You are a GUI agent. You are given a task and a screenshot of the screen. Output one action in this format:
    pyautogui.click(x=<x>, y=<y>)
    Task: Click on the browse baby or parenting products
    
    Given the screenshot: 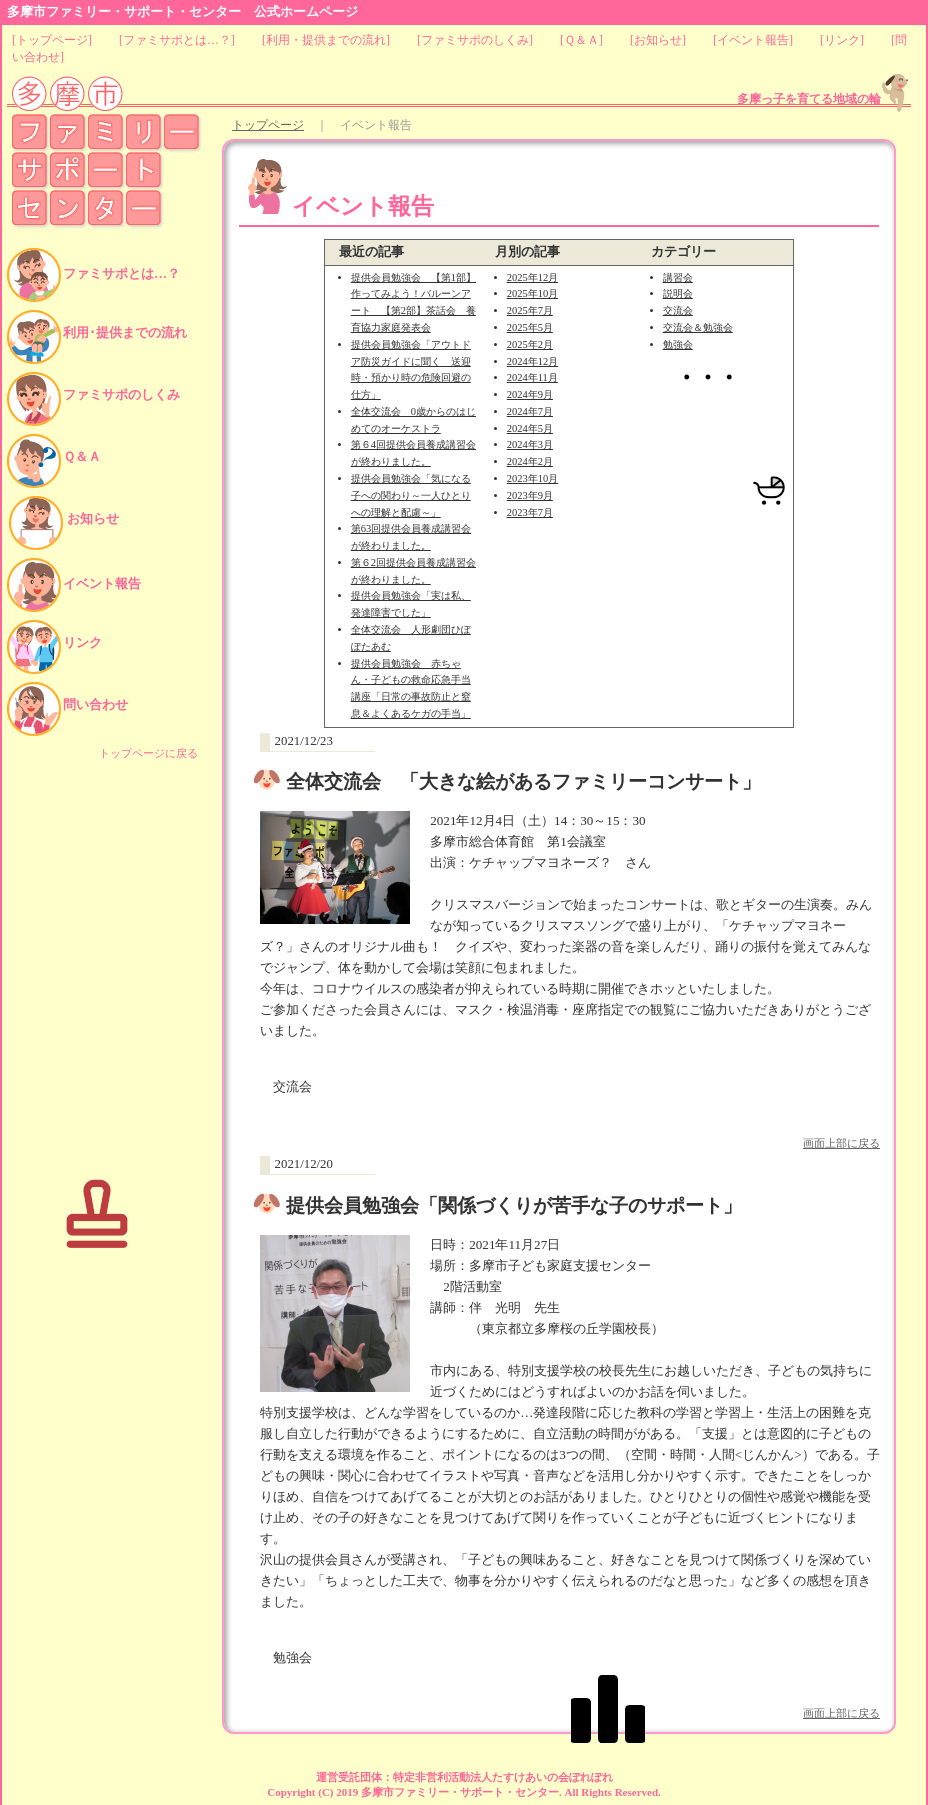 What is the action you would take?
    pyautogui.click(x=769, y=489)
    